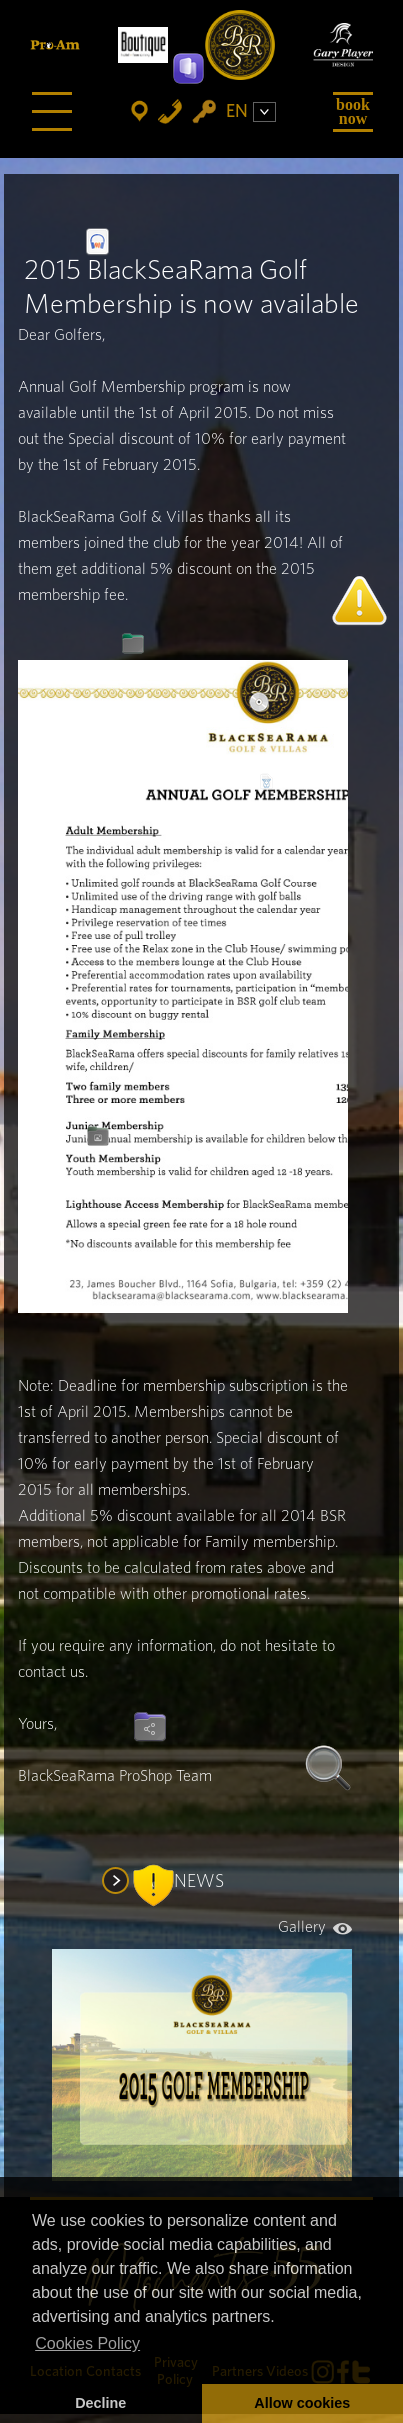 The image size is (403, 2423). Describe the element at coordinates (188, 68) in the screenshot. I see `open tuple for remote pair programming` at that location.